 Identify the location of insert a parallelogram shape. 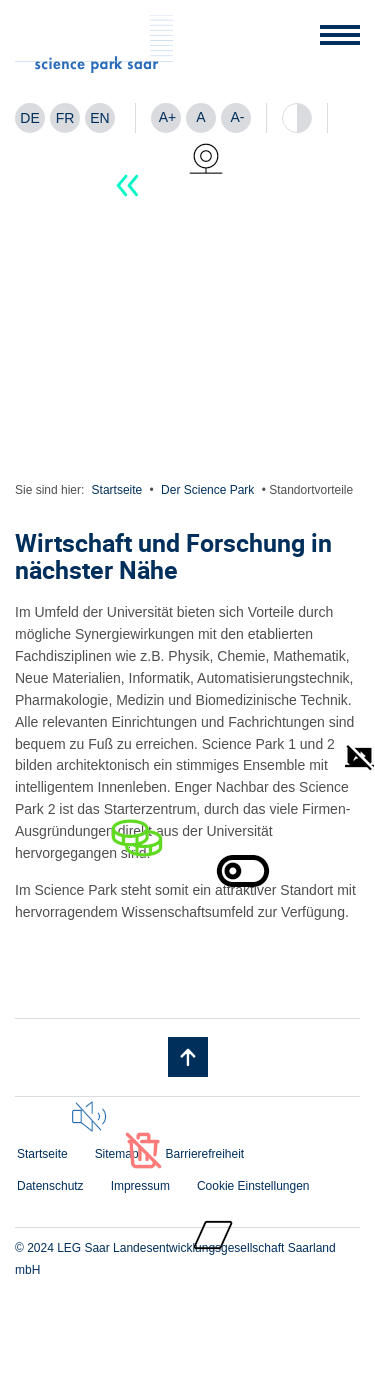
(213, 1235).